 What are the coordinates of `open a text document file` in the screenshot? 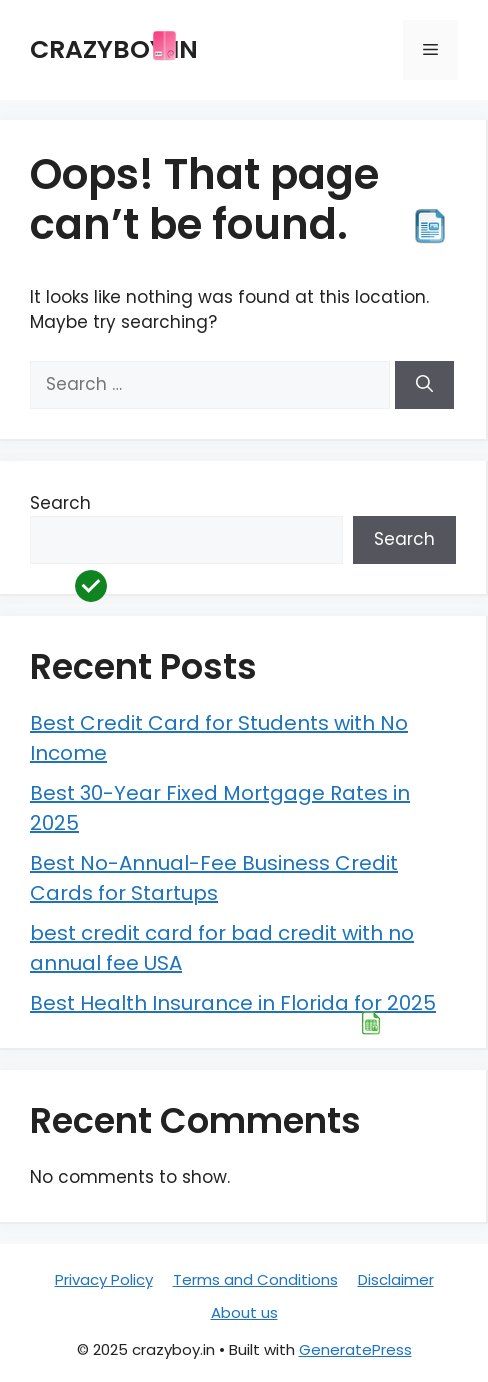 It's located at (430, 226).